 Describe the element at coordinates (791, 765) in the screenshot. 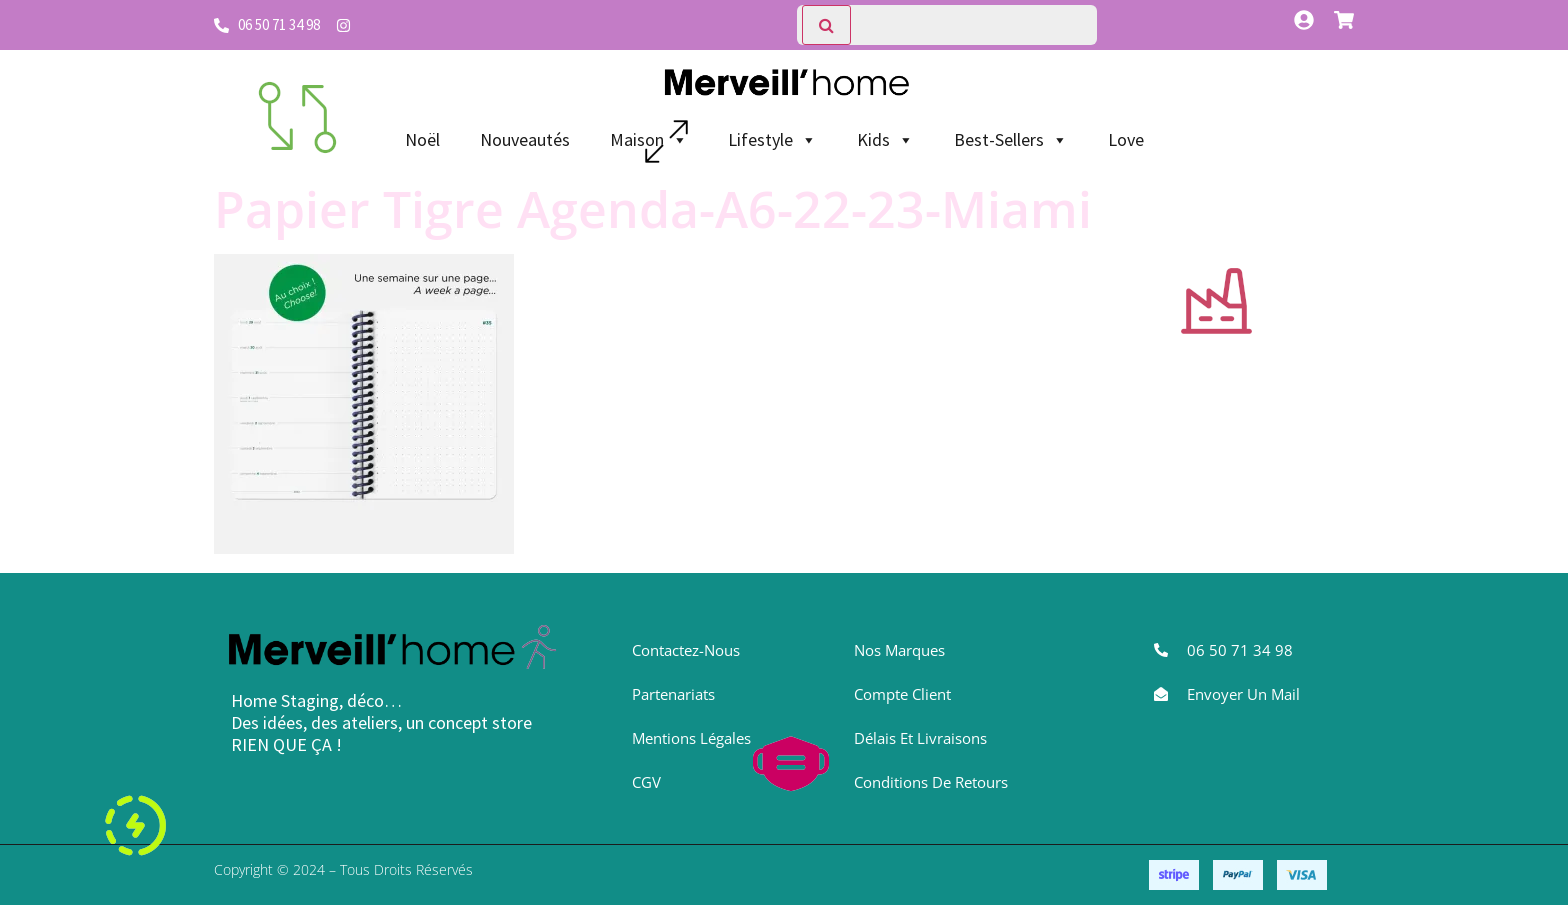

I see `indicates mask required or health safety protocols` at that location.